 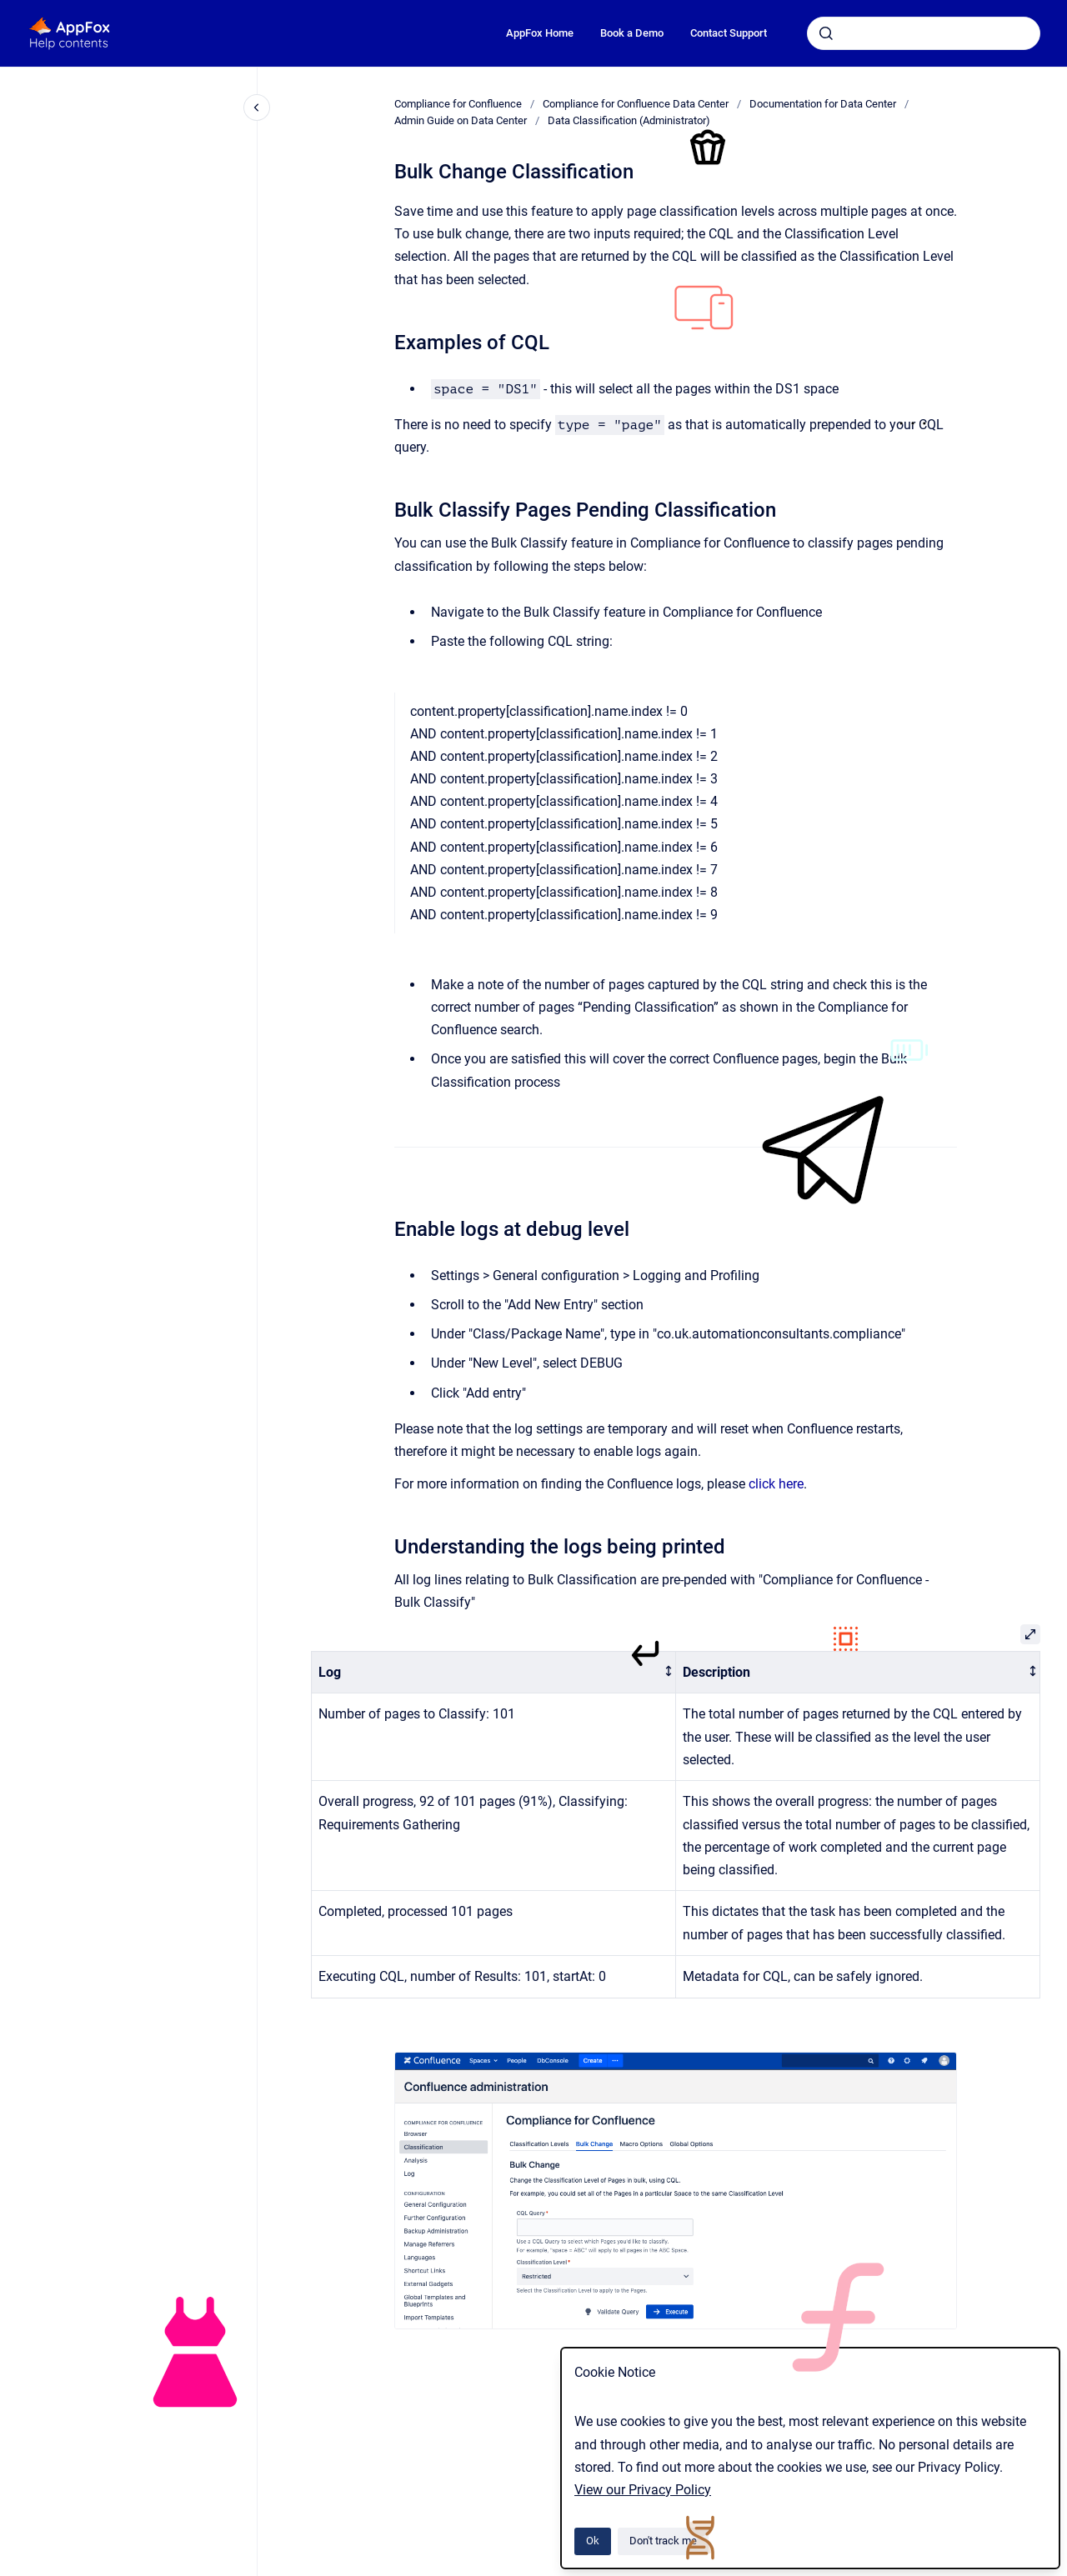 What do you see at coordinates (703, 308) in the screenshot?
I see `manage connected devices` at bounding box center [703, 308].